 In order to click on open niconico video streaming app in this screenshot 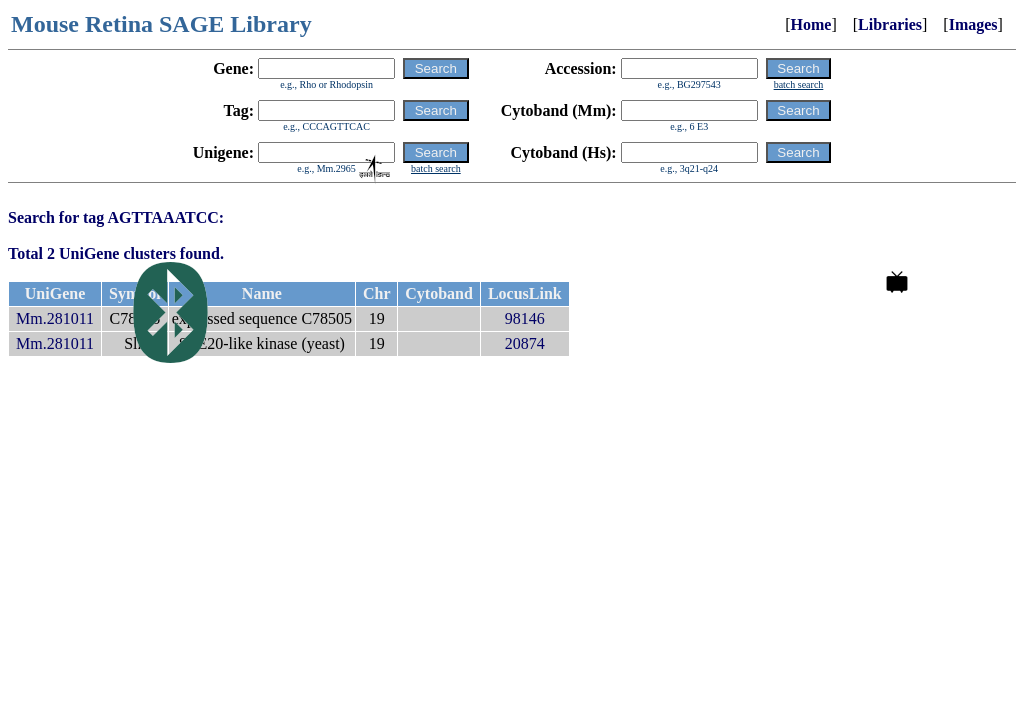, I will do `click(897, 282)`.